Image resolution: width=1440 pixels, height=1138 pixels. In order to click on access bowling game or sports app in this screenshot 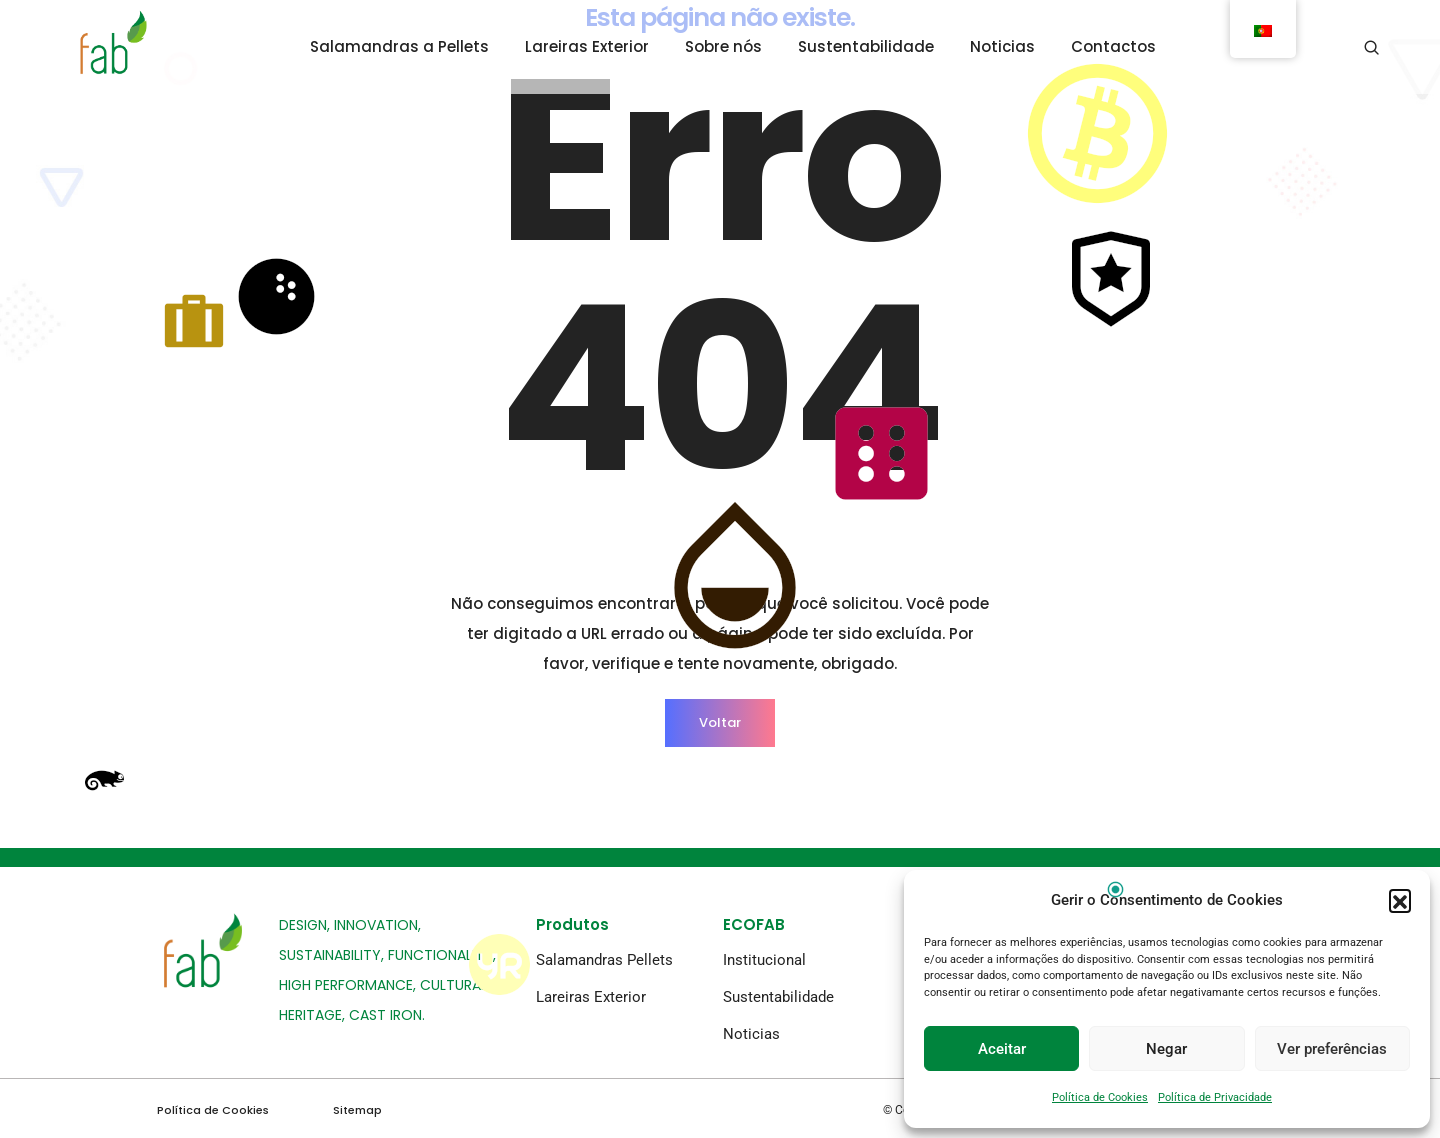, I will do `click(276, 296)`.